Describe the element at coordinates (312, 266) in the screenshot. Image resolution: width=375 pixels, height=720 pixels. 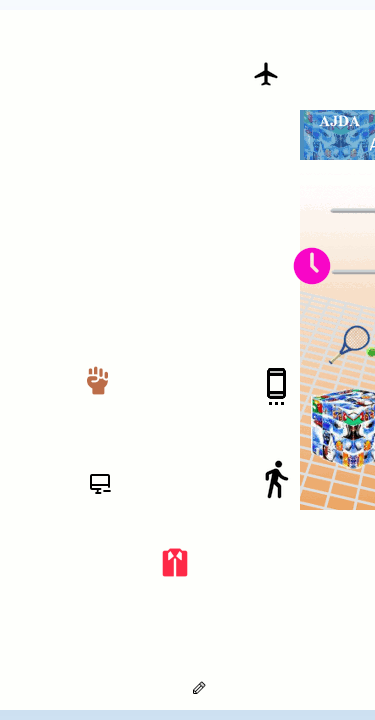
I see `view message timestamps` at that location.